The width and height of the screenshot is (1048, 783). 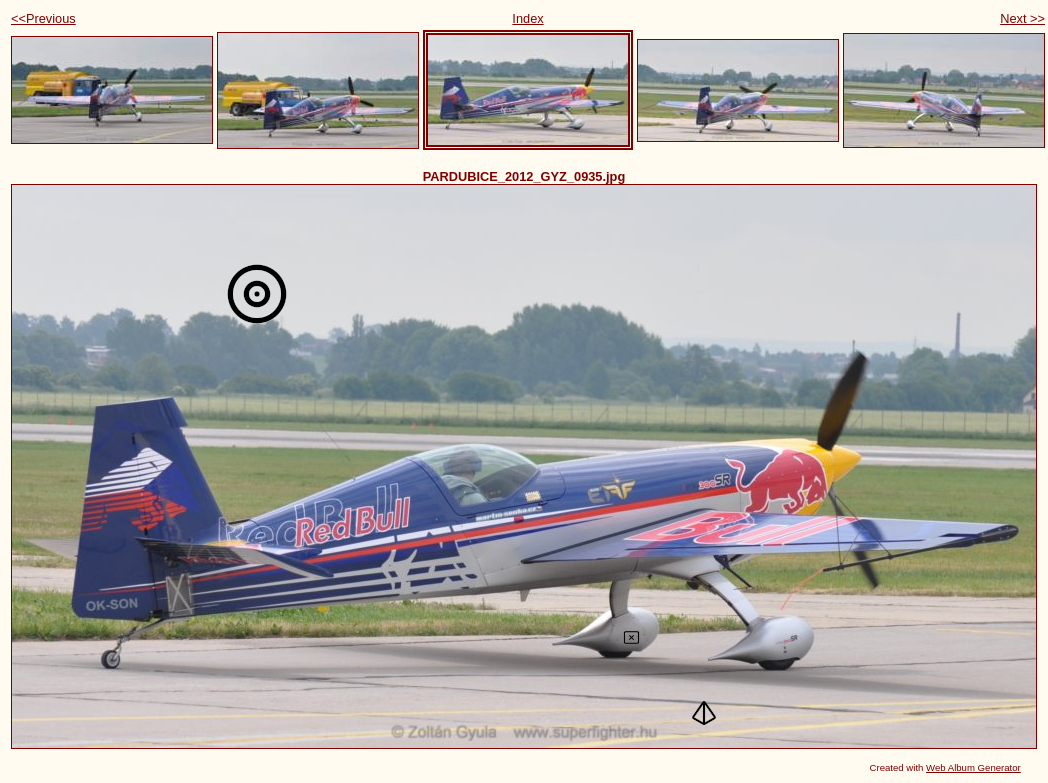 I want to click on cancel or close a presentation, so click(x=631, y=637).